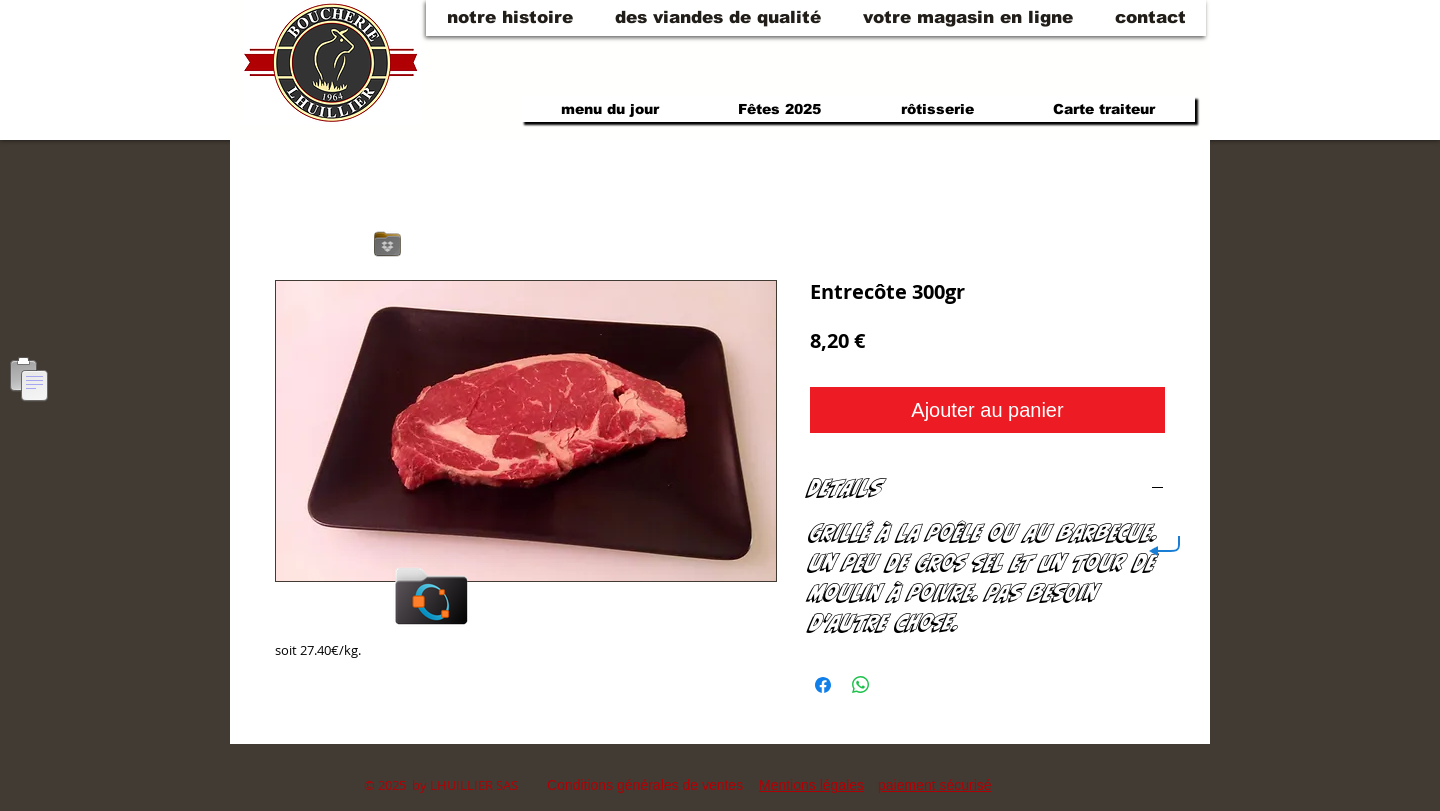 This screenshot has height=811, width=1440. Describe the element at coordinates (431, 598) in the screenshot. I see `folder for octave programming files` at that location.